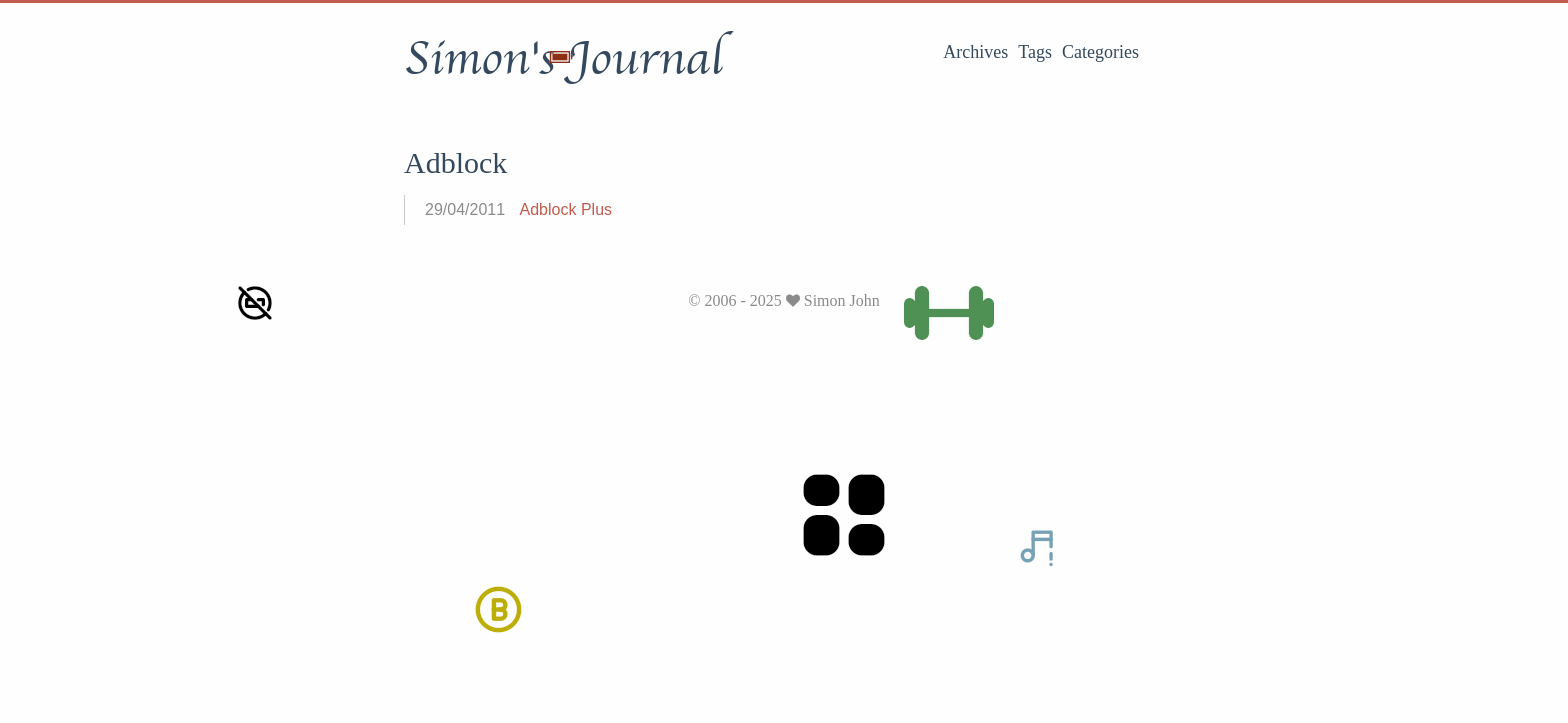  I want to click on xbox controller B button indicator, so click(498, 609).